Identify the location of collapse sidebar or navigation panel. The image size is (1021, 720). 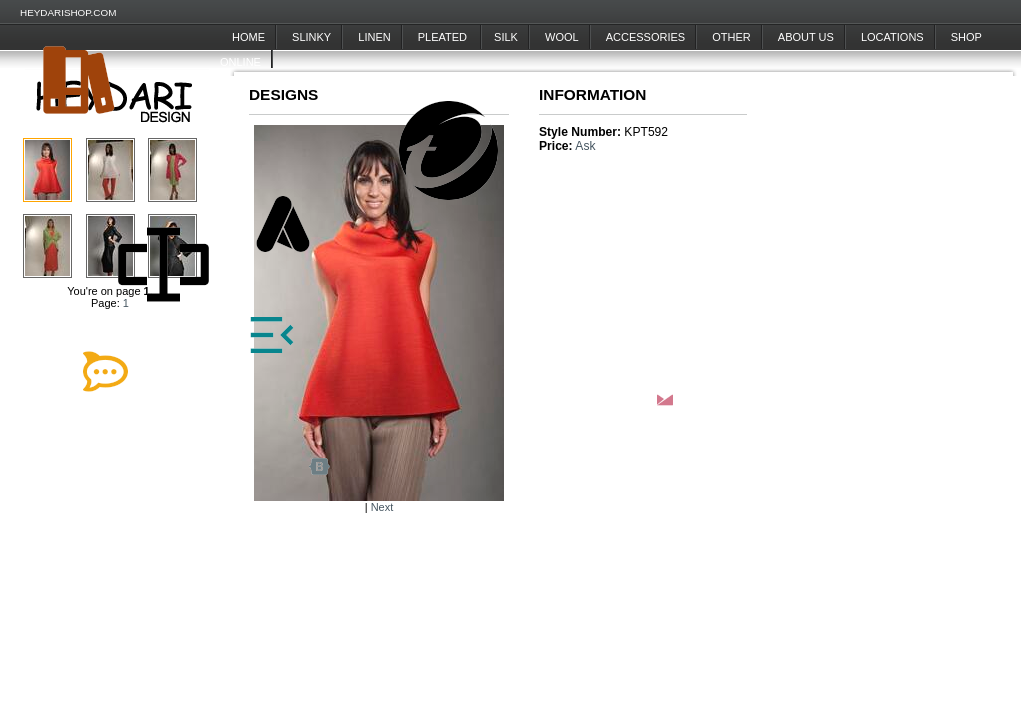
(271, 335).